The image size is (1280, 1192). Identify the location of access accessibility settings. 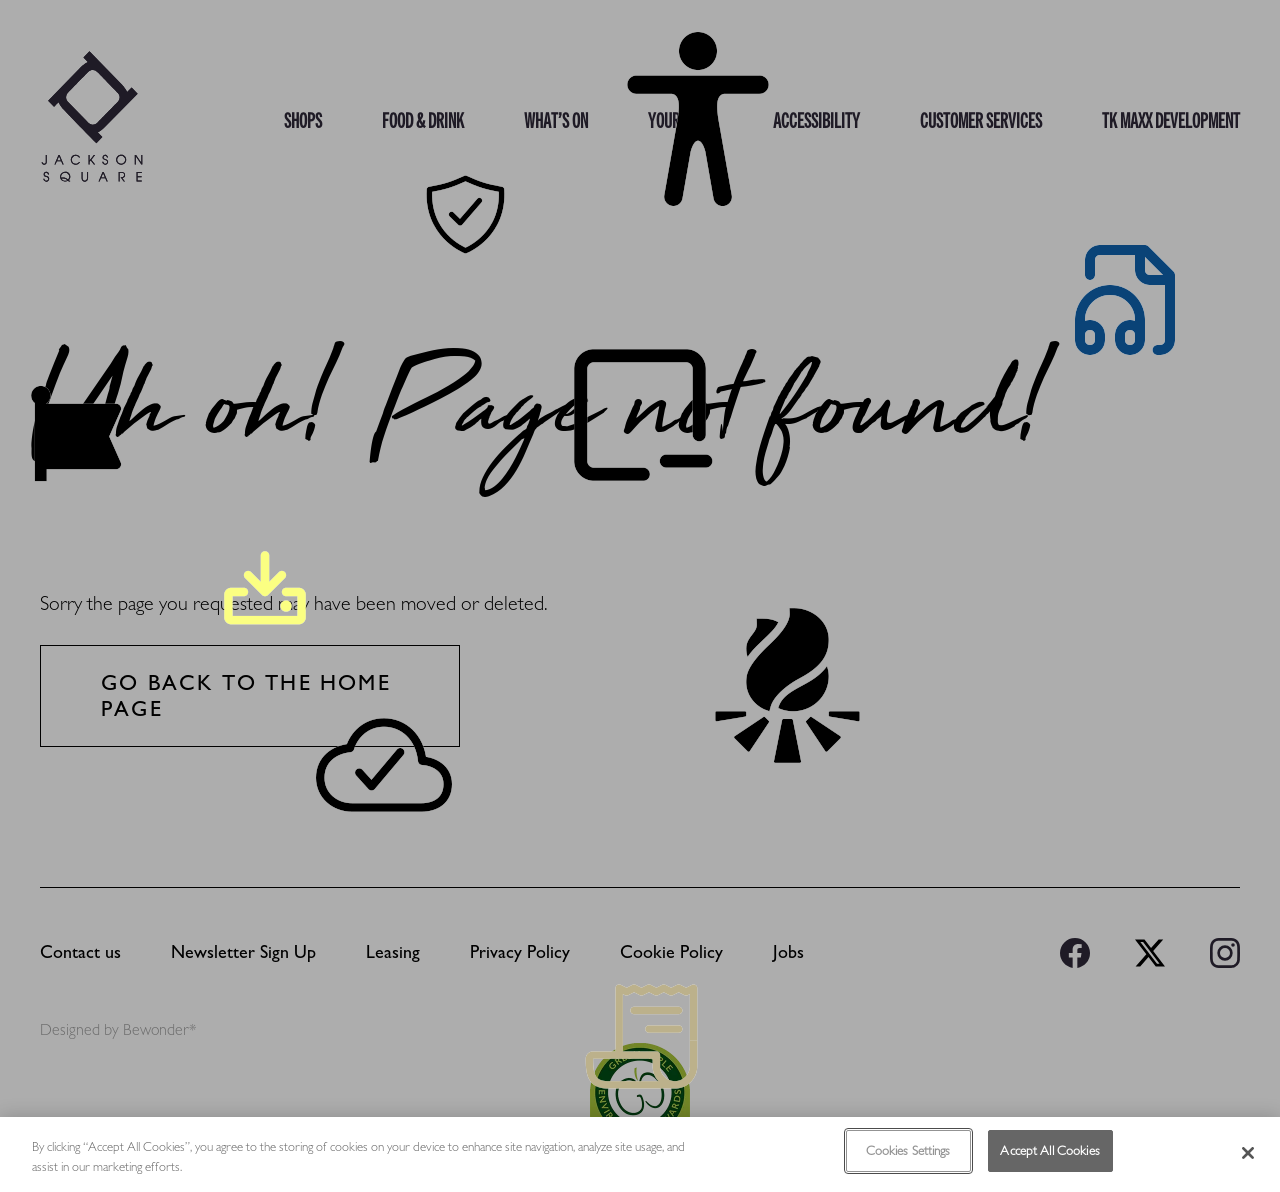
(698, 119).